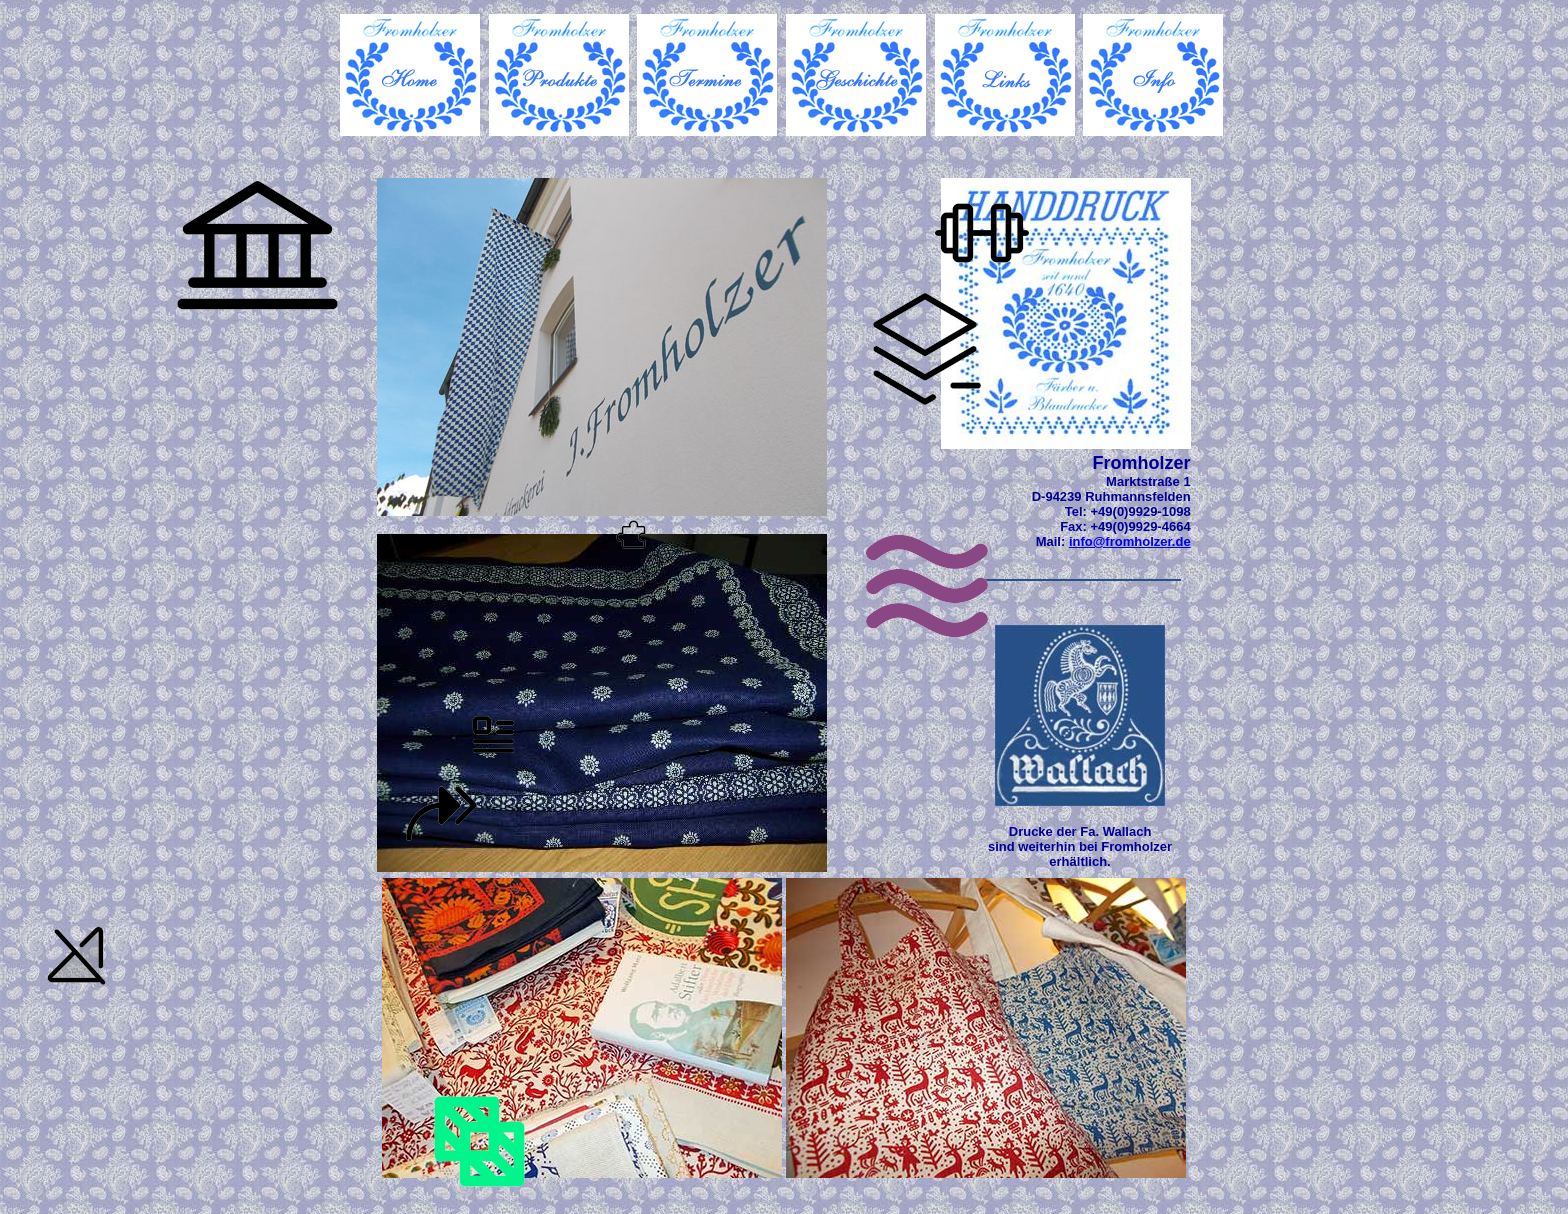 The width and height of the screenshot is (1568, 1214). Describe the element at coordinates (493, 734) in the screenshot. I see `align content to the left with text wrapping` at that location.